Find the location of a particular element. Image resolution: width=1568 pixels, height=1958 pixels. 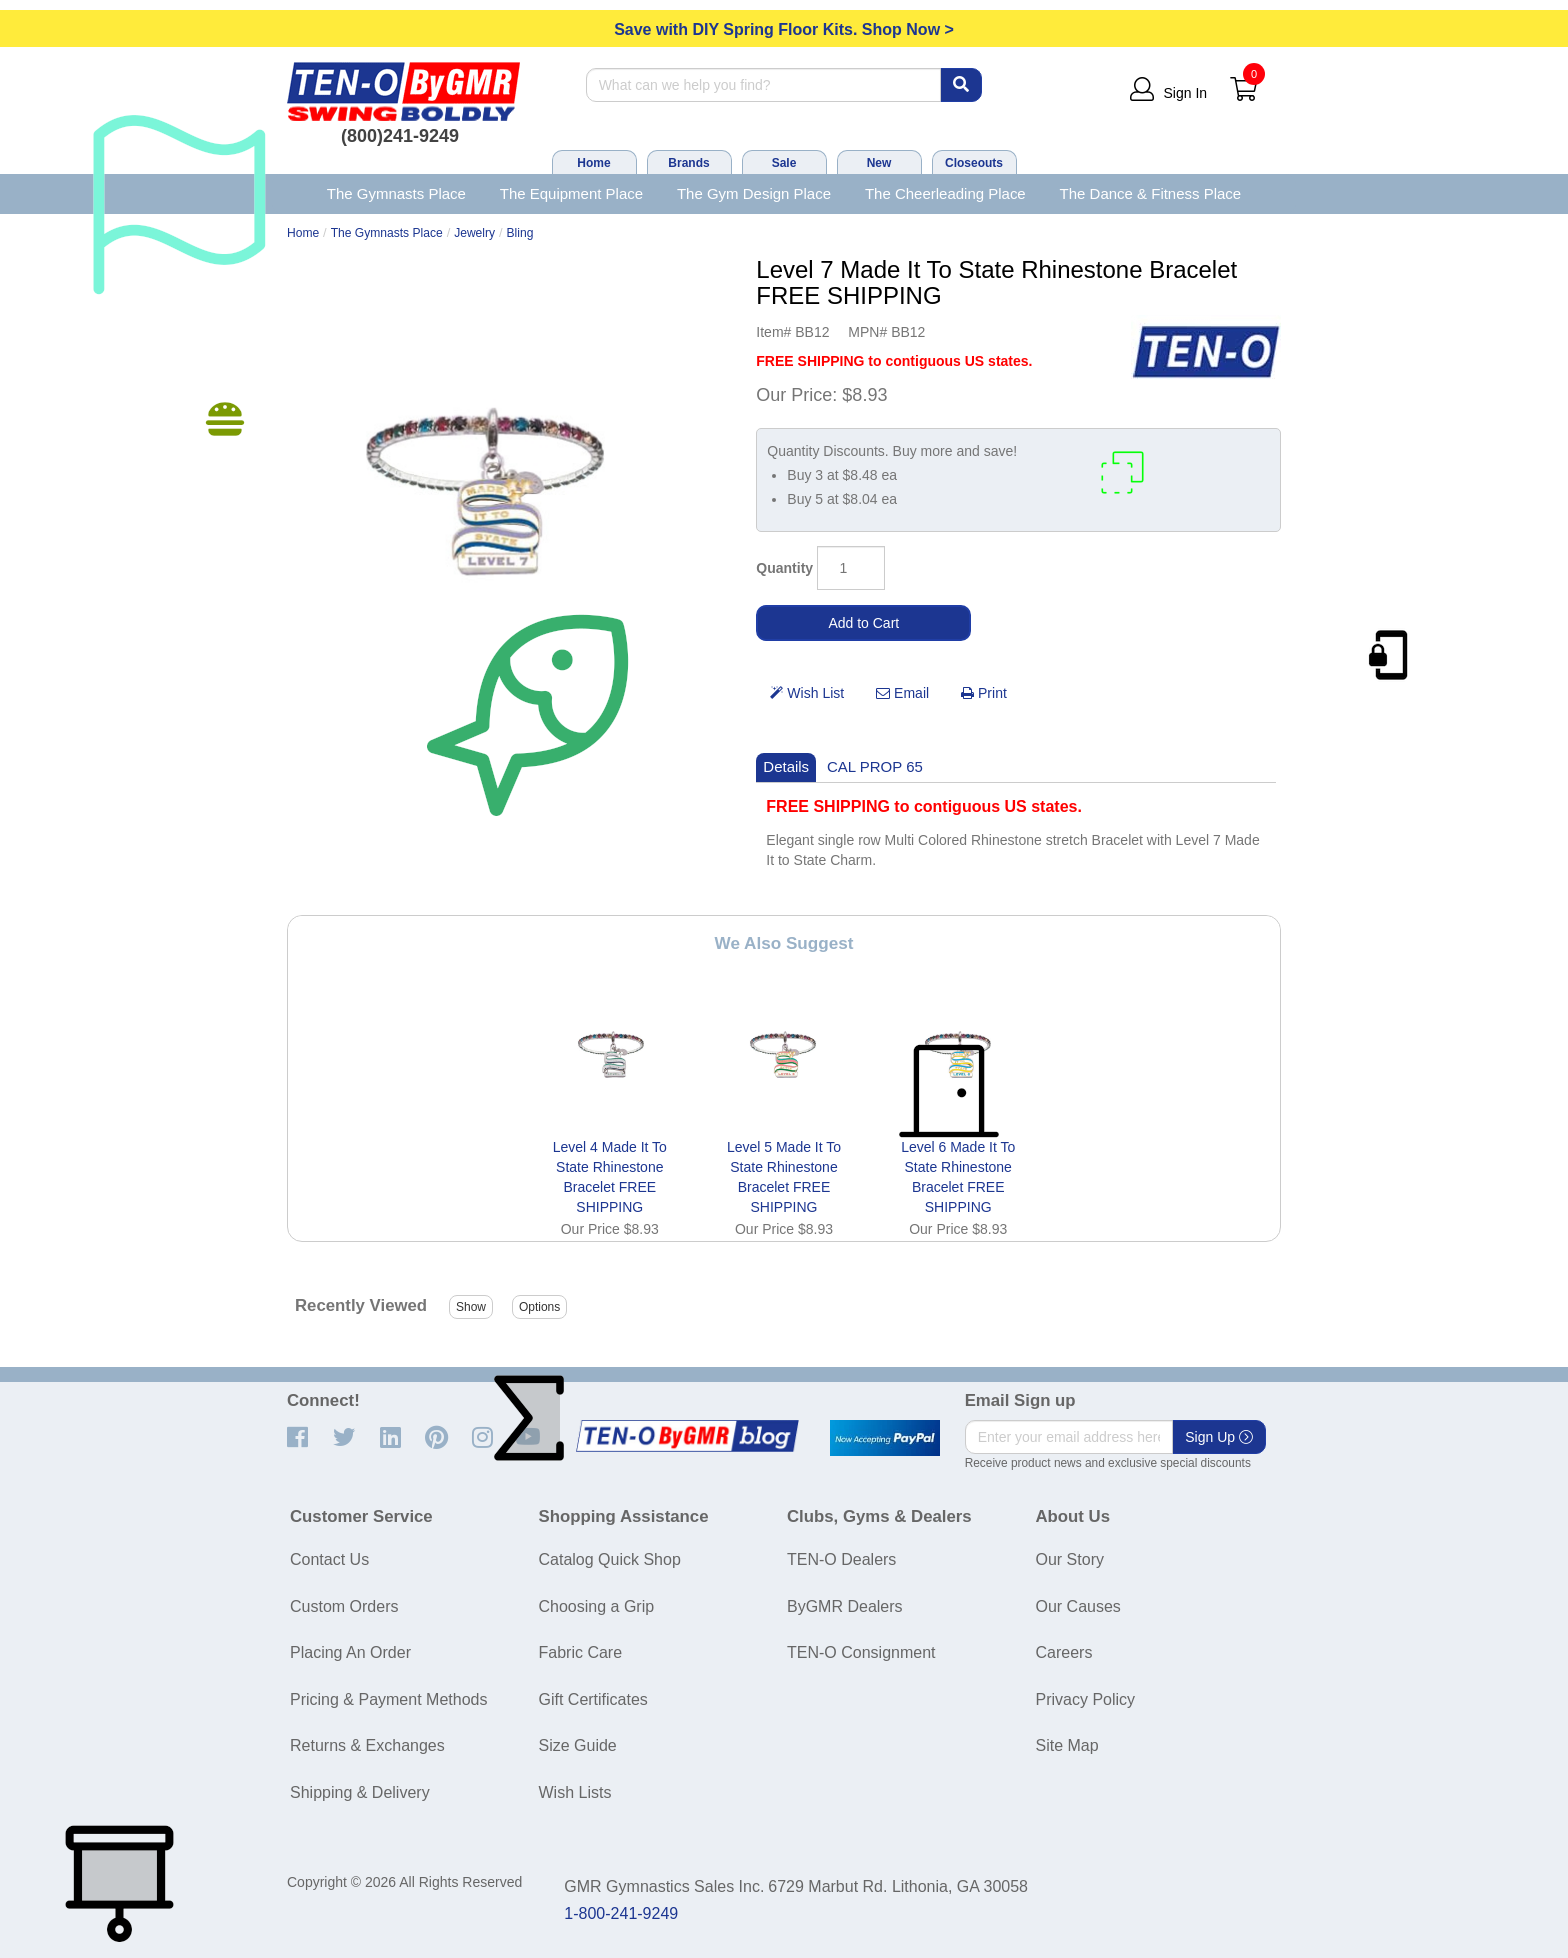

start a presentation is located at coordinates (119, 1875).